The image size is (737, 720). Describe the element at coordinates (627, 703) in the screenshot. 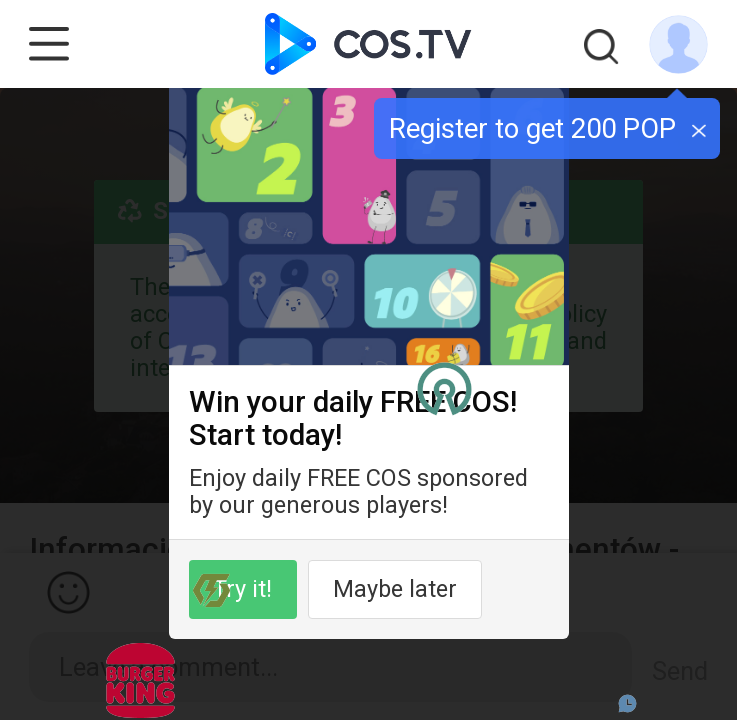

I see `view chat history` at that location.